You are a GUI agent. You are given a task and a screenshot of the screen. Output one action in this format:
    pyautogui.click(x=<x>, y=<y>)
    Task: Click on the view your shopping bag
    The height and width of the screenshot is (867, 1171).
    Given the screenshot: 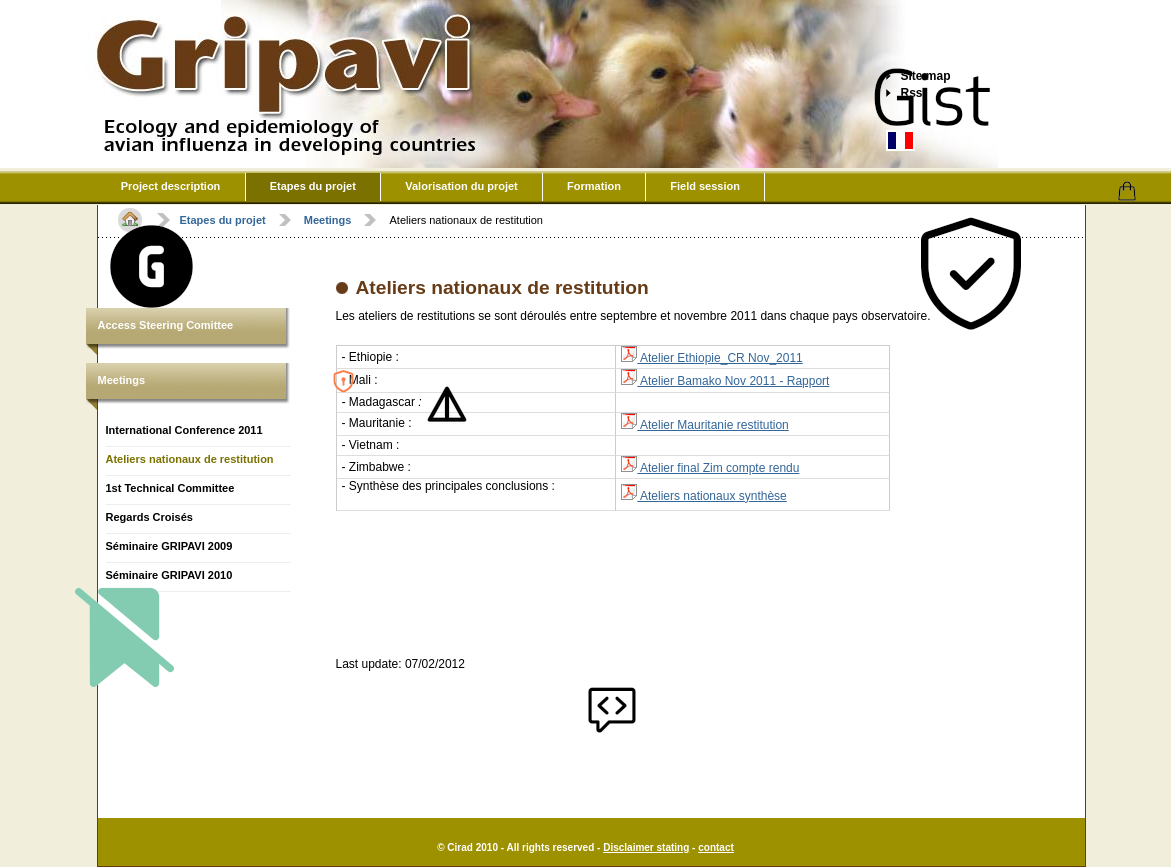 What is the action you would take?
    pyautogui.click(x=1127, y=191)
    